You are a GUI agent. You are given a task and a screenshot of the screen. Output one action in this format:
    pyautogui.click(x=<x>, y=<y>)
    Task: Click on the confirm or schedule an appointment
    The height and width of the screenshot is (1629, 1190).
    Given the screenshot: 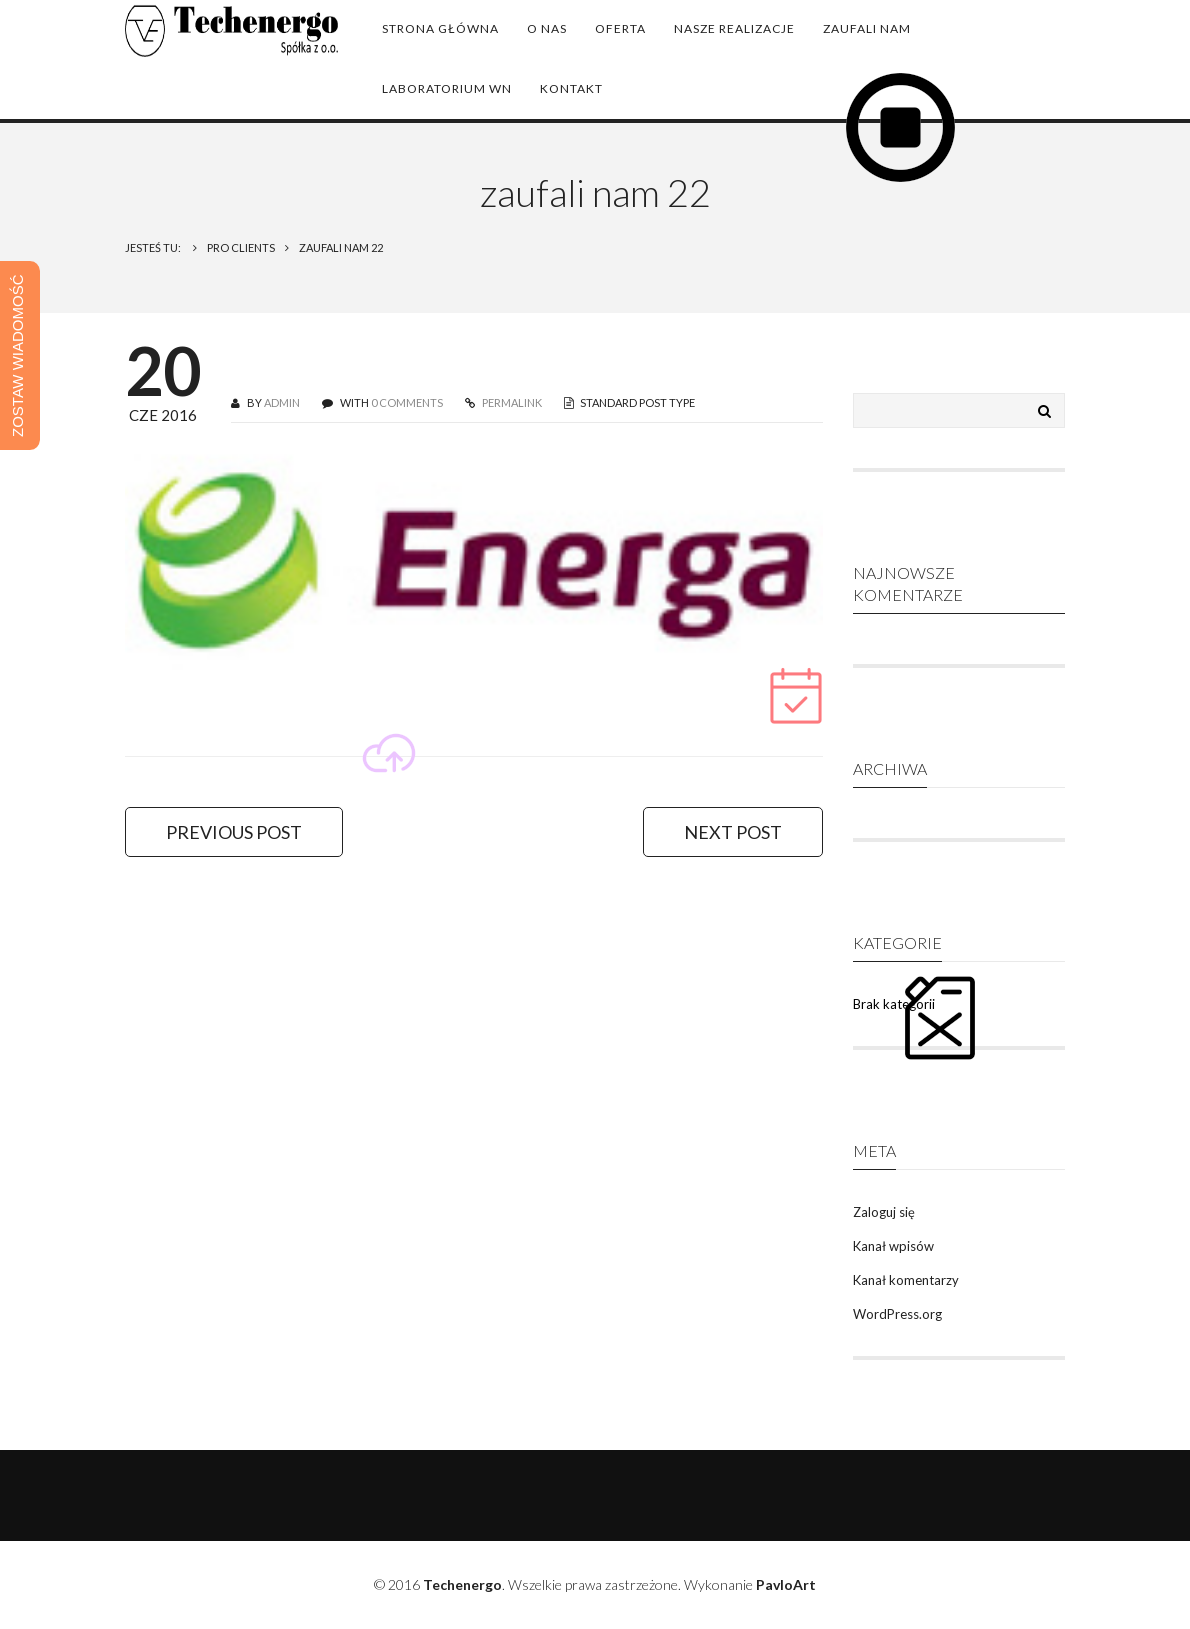 What is the action you would take?
    pyautogui.click(x=796, y=698)
    